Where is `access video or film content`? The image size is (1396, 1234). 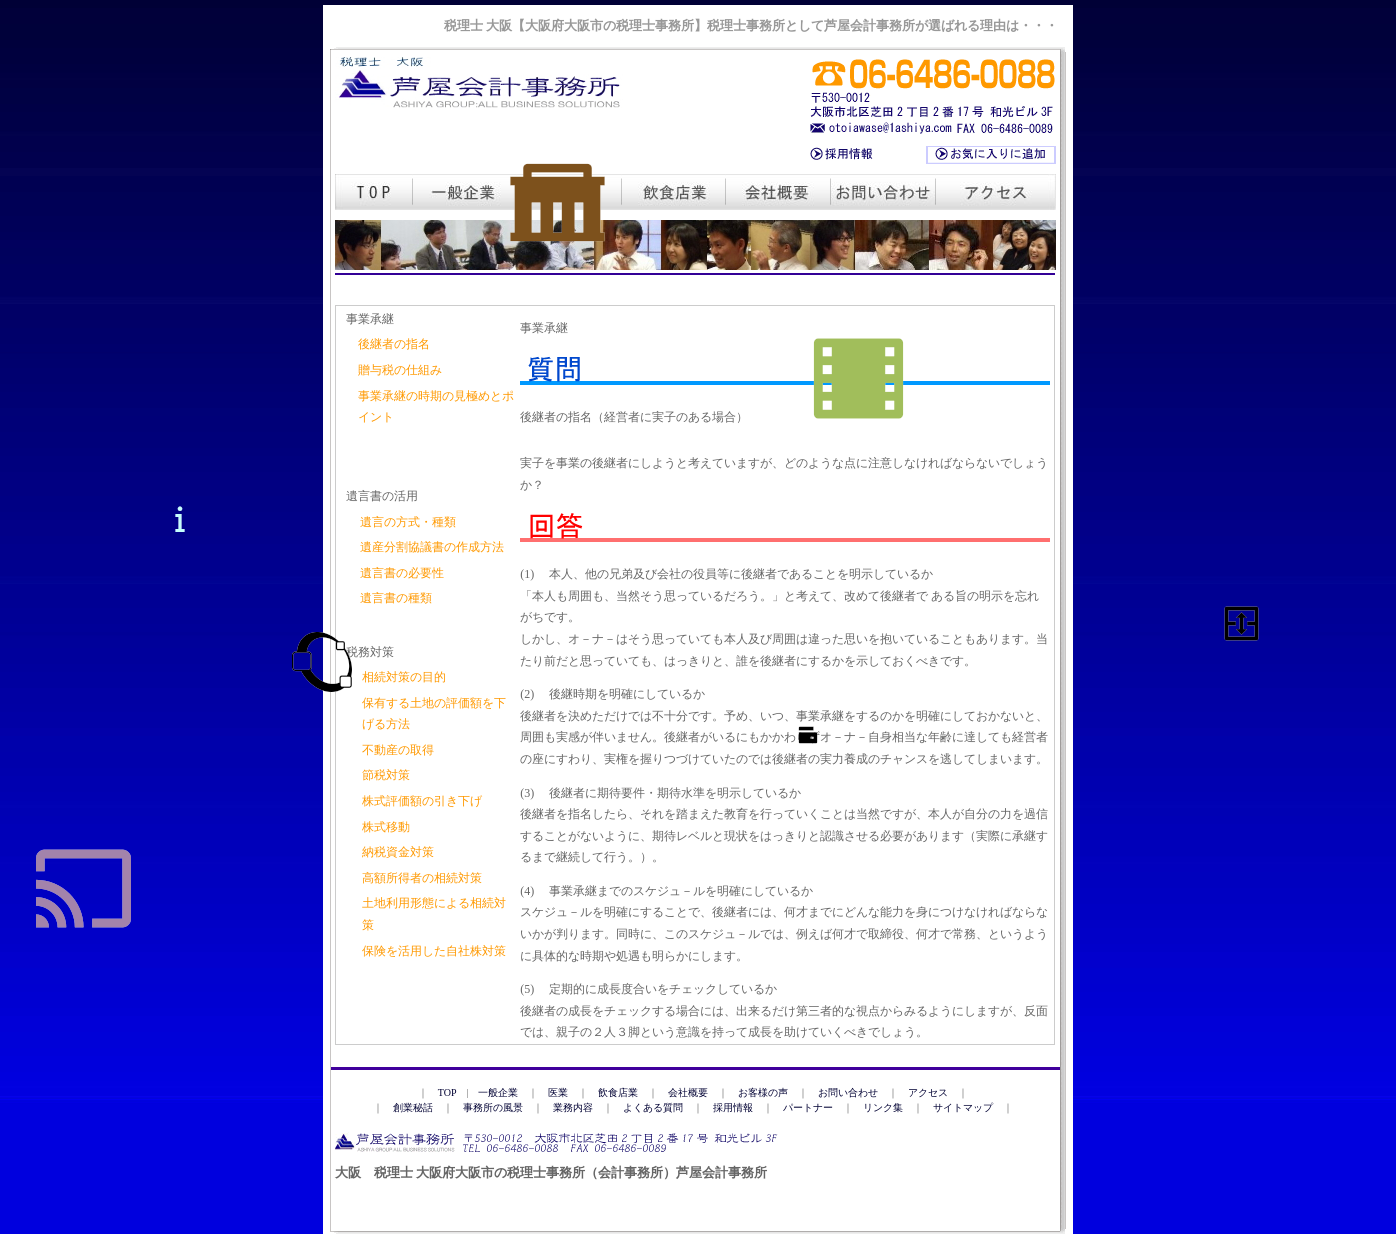
access video or film content is located at coordinates (858, 378).